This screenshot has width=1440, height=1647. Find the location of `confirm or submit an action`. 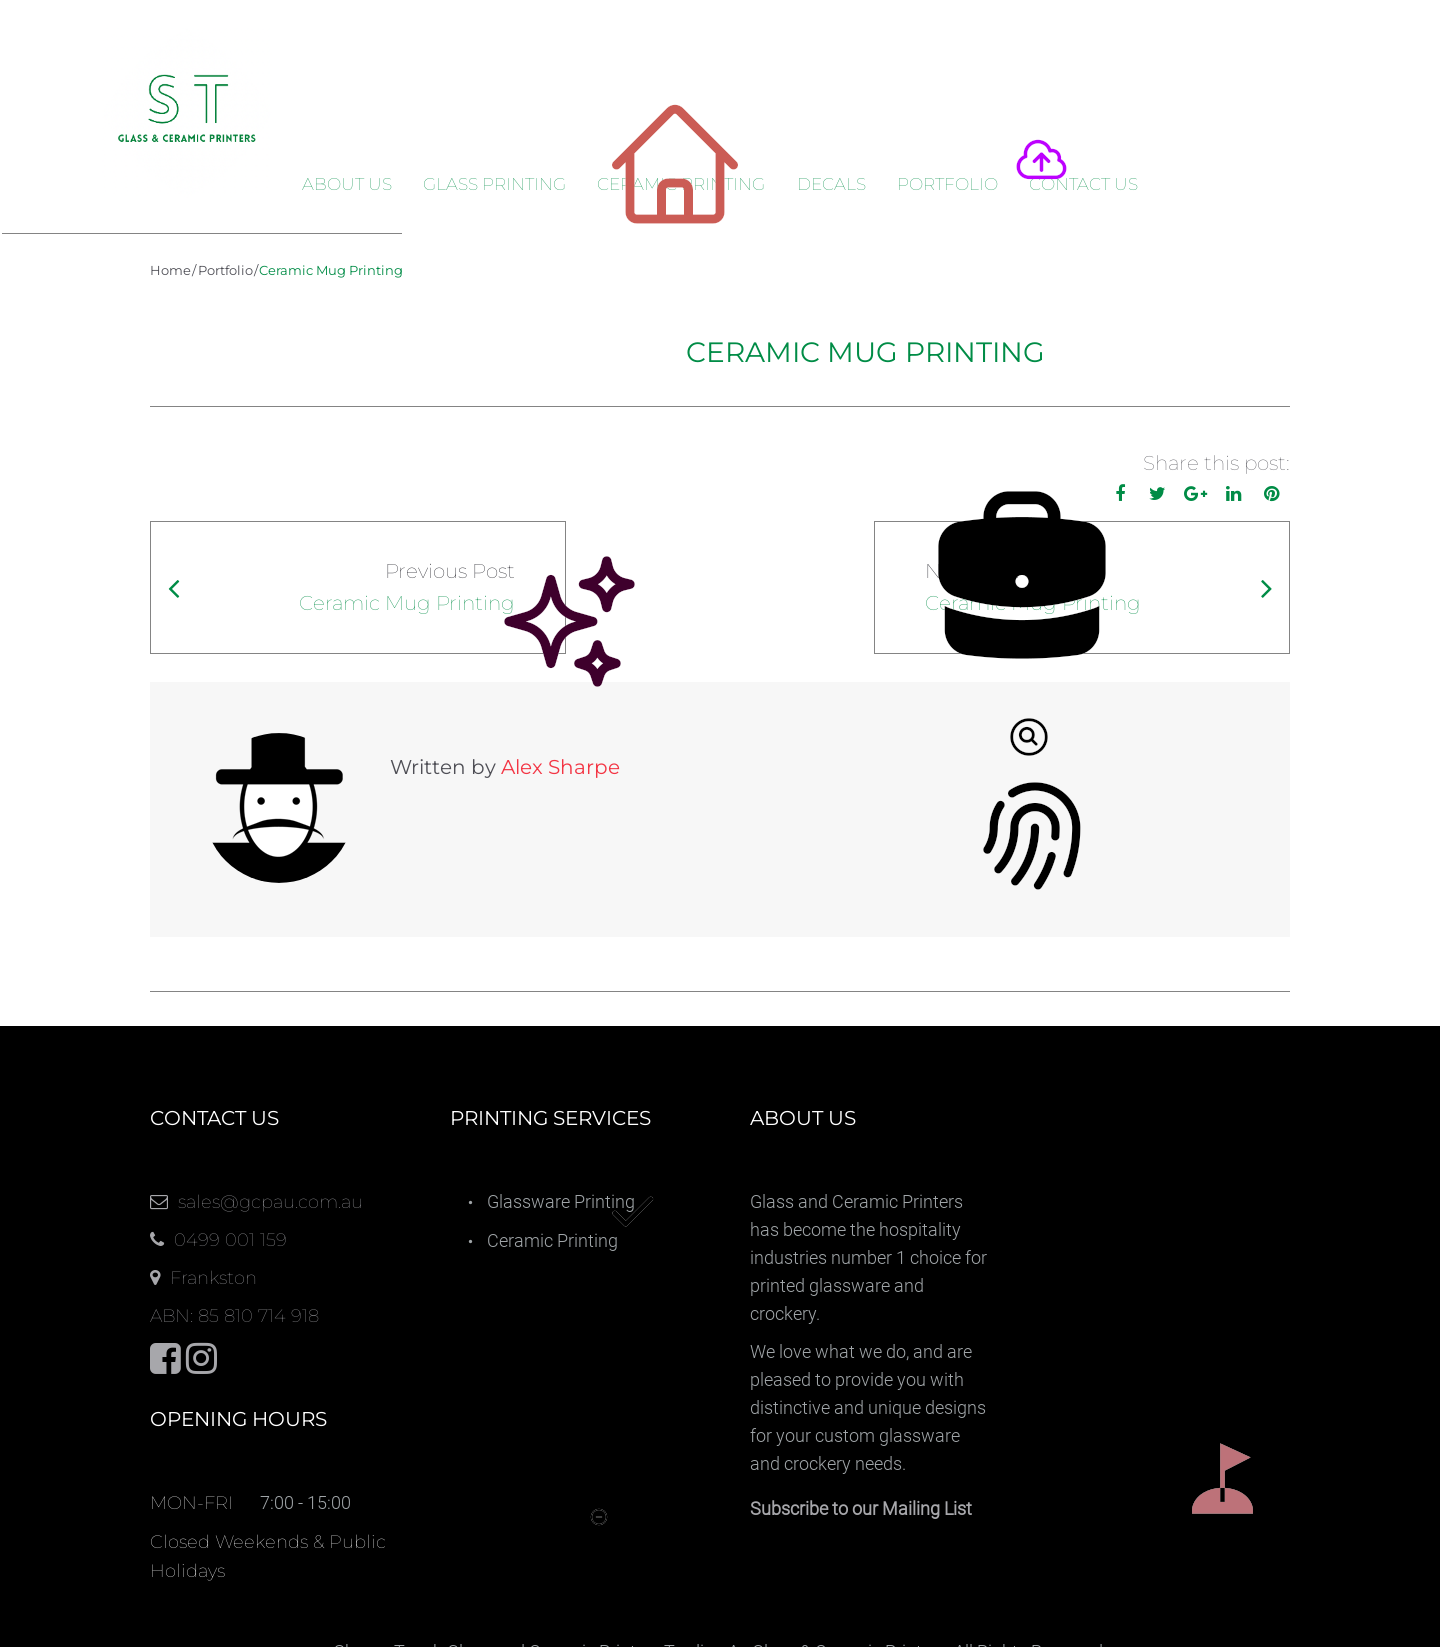

confirm or submit an action is located at coordinates (632, 1210).